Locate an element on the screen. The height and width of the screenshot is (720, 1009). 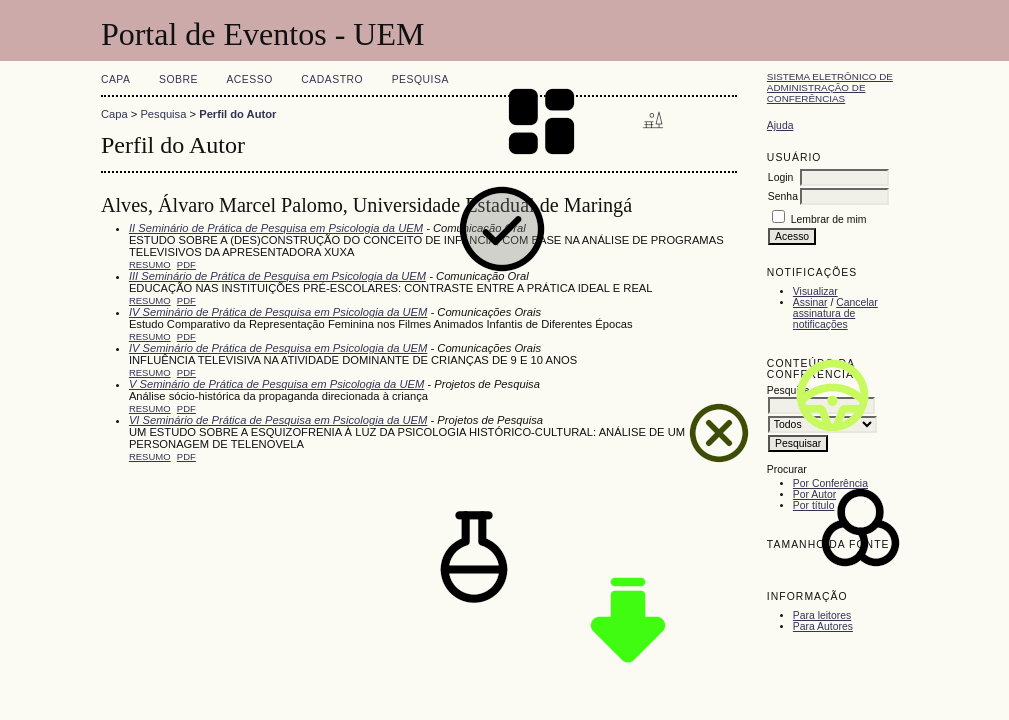
playstation cross button symbol is located at coordinates (719, 433).